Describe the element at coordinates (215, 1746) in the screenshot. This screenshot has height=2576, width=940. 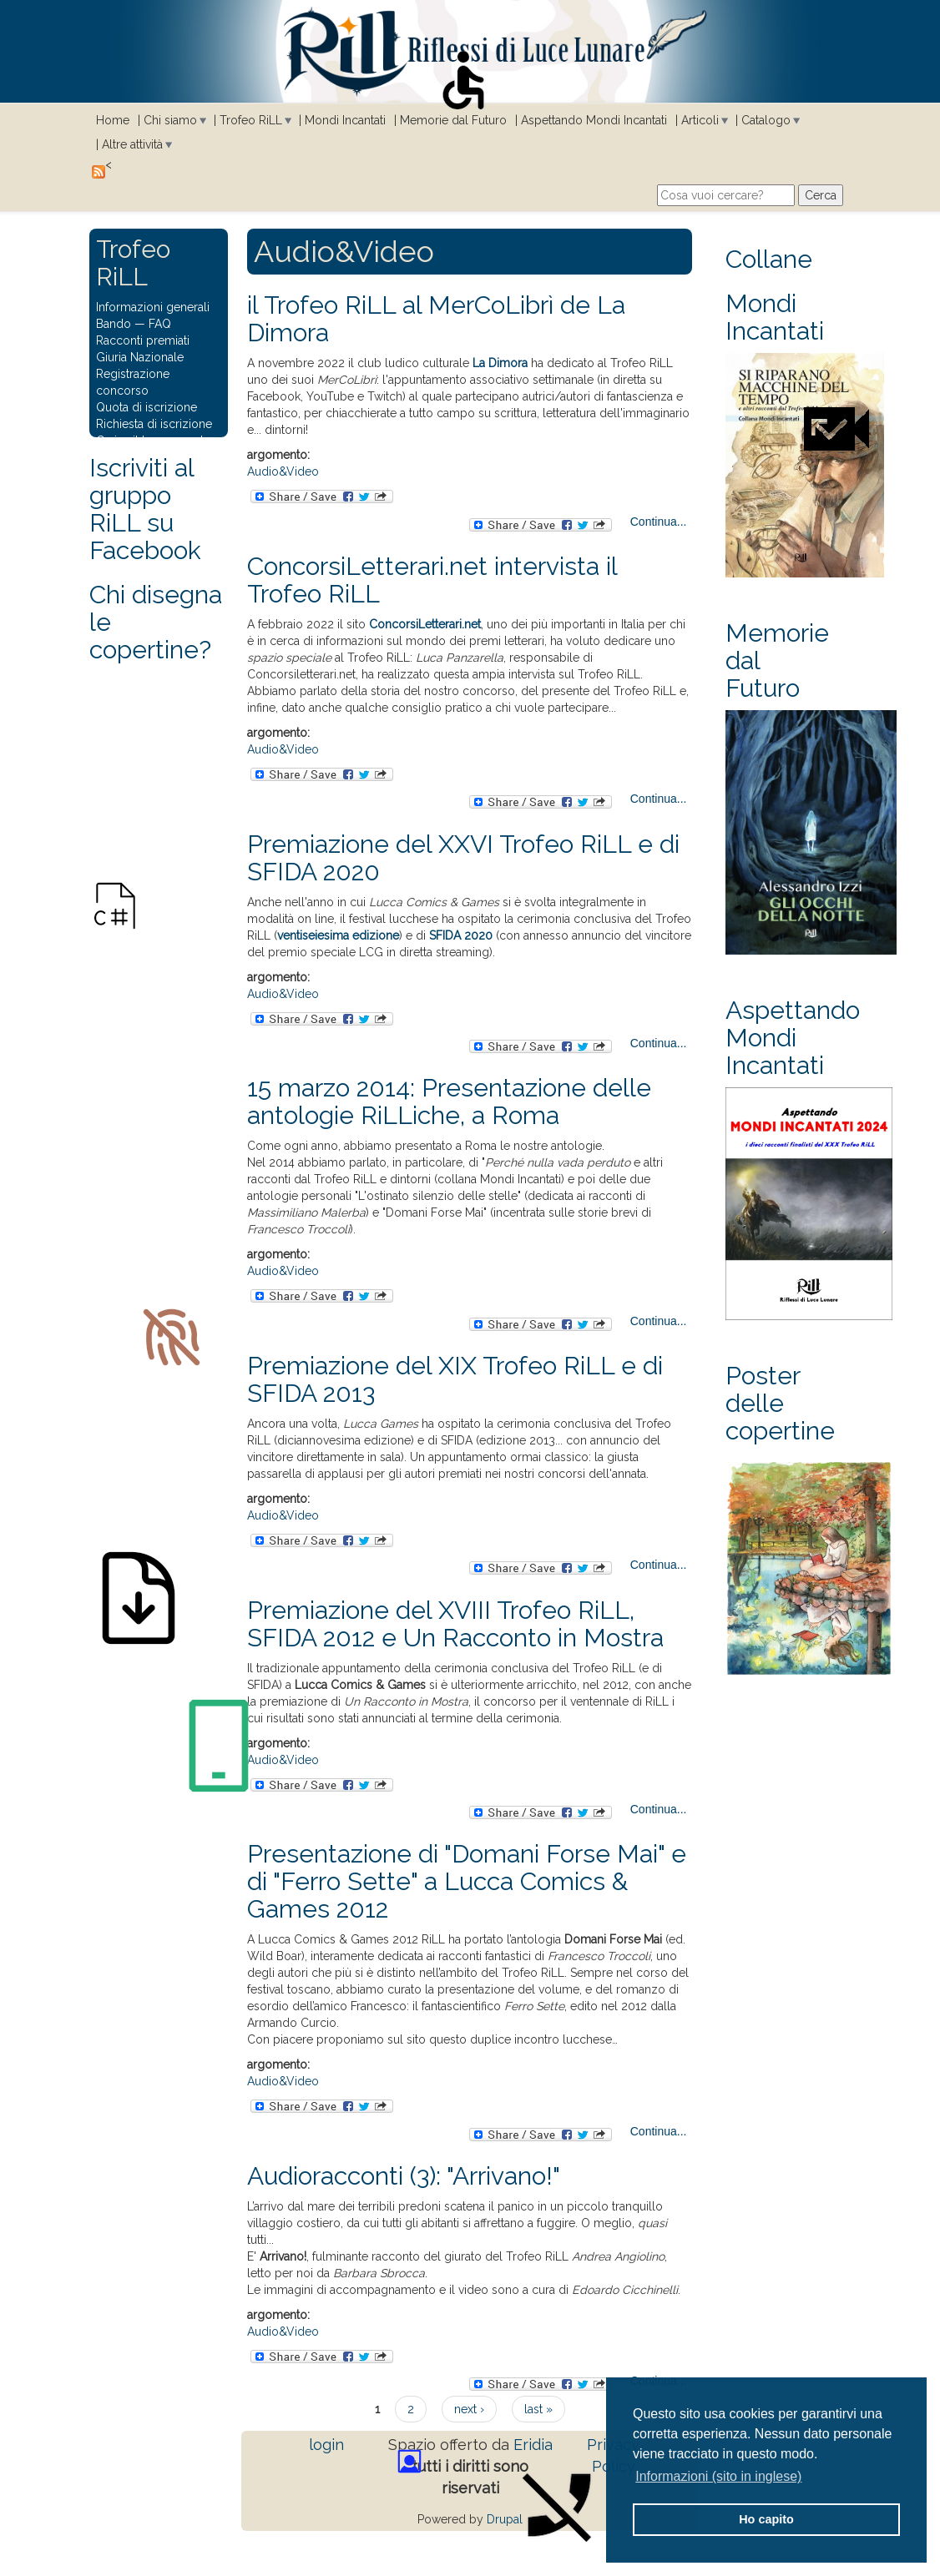
I see `indicates mobile device or smartphone` at that location.